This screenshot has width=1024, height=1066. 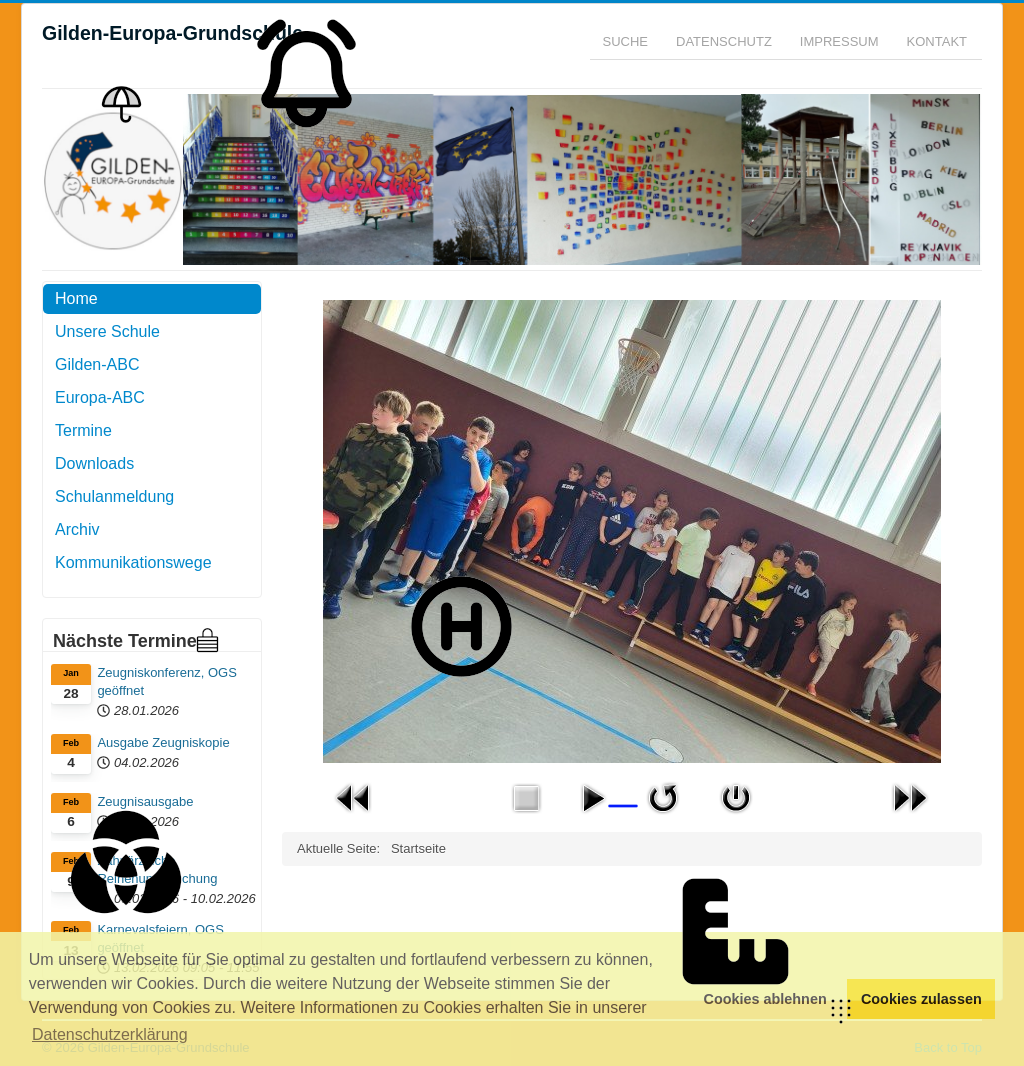 What do you see at coordinates (207, 641) in the screenshot?
I see `indicates a secure or encrypted connection` at bounding box center [207, 641].